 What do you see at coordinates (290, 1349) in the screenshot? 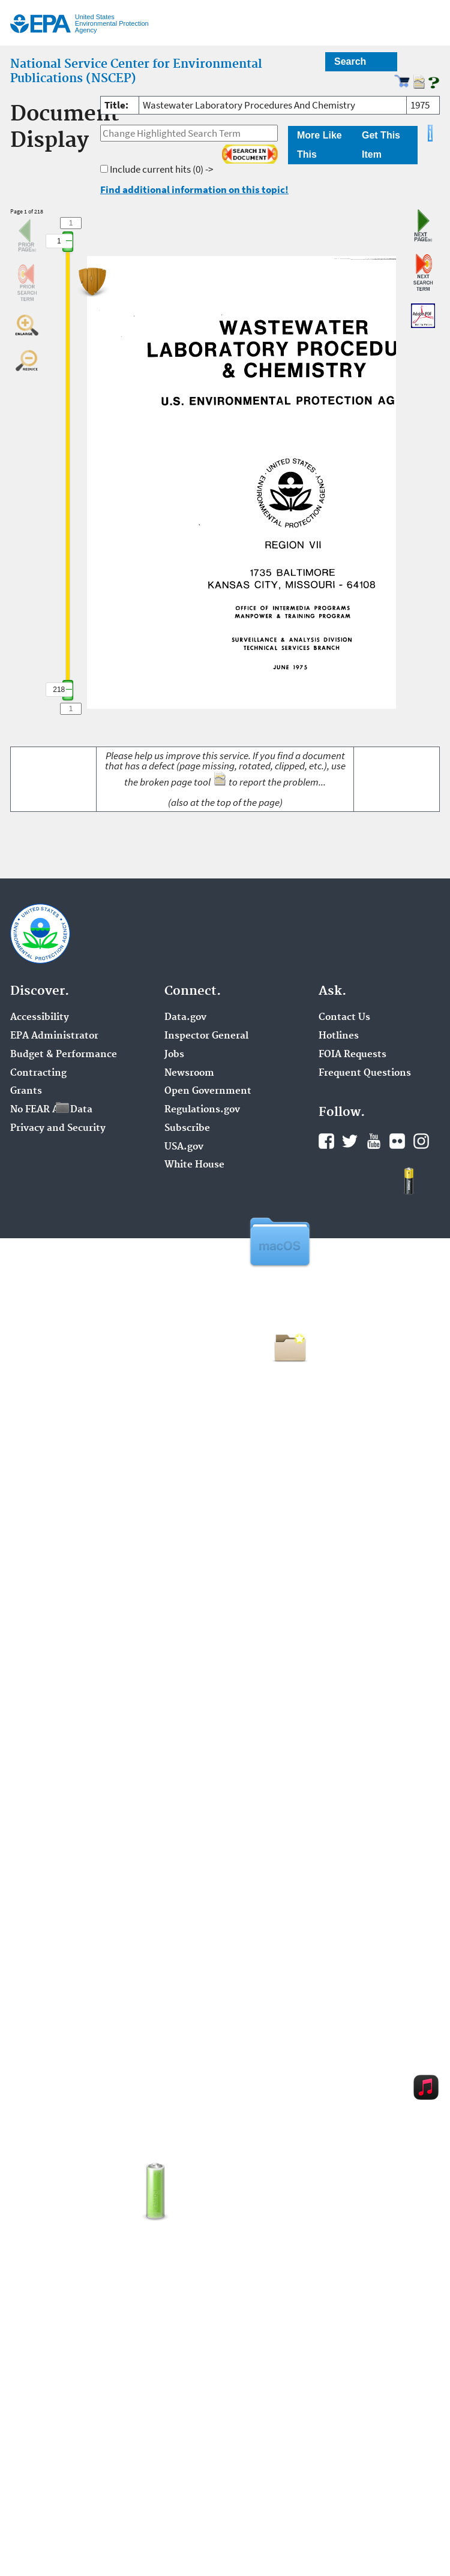
I see `create a new folder` at bounding box center [290, 1349].